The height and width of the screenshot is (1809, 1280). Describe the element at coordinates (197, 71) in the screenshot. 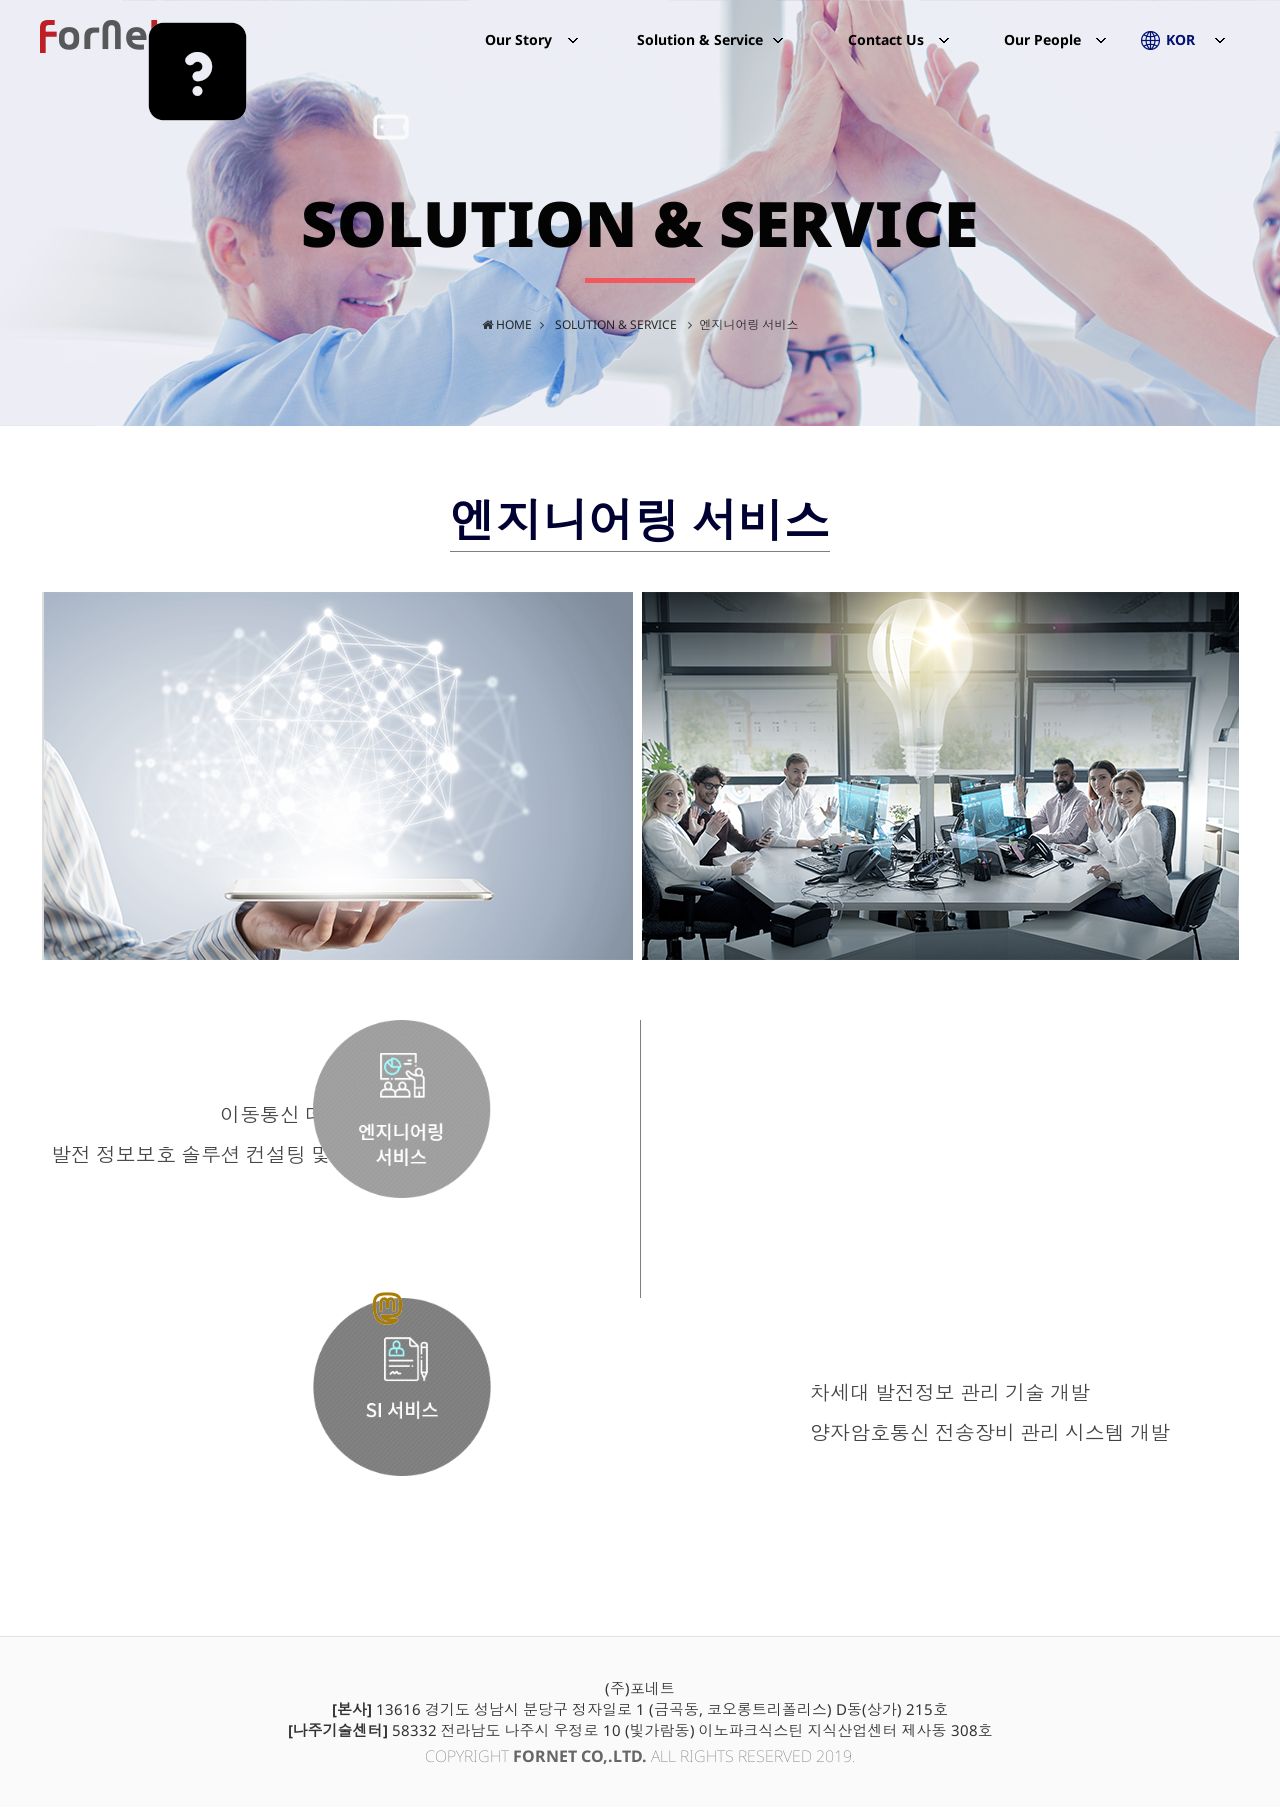

I see `access help or support` at that location.